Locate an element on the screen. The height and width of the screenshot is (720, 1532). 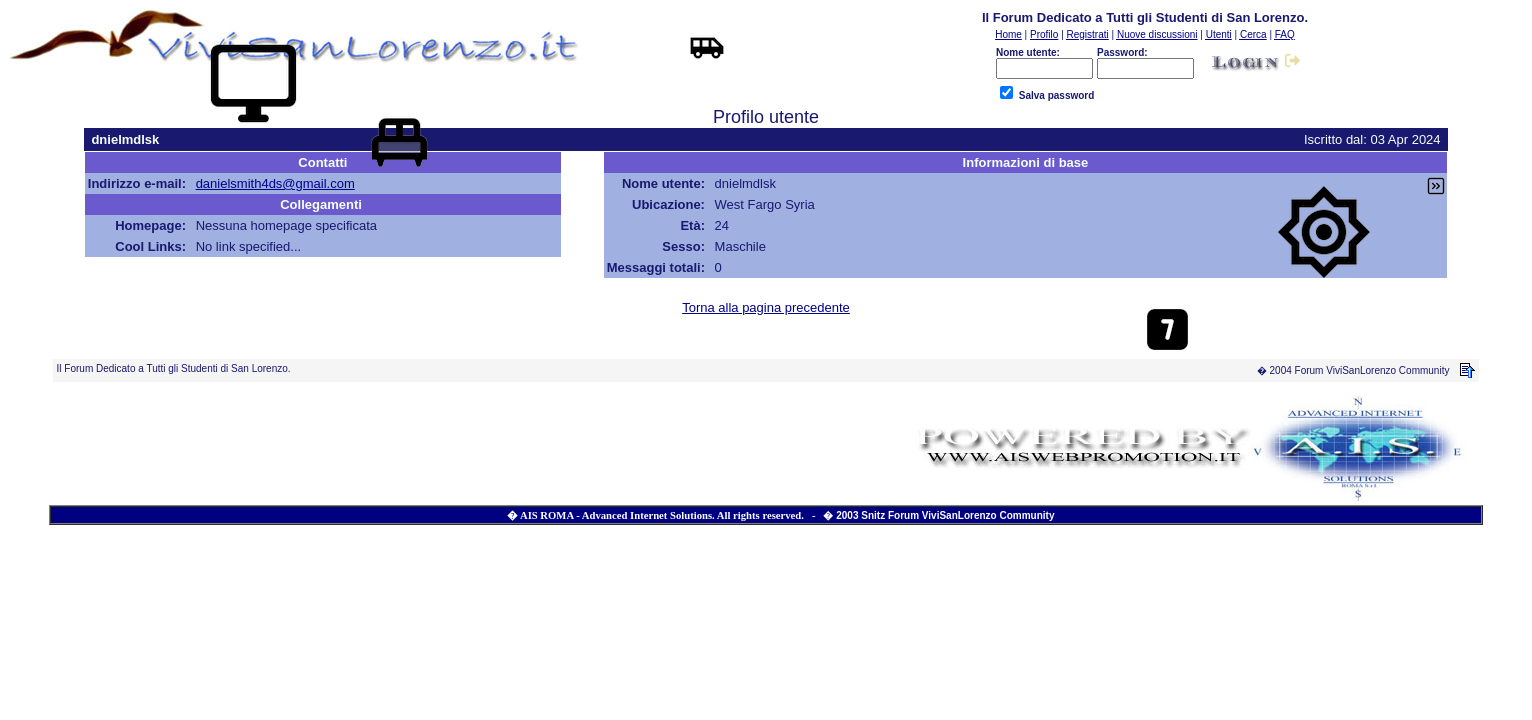
select or navigate to item number 7 is located at coordinates (1167, 329).